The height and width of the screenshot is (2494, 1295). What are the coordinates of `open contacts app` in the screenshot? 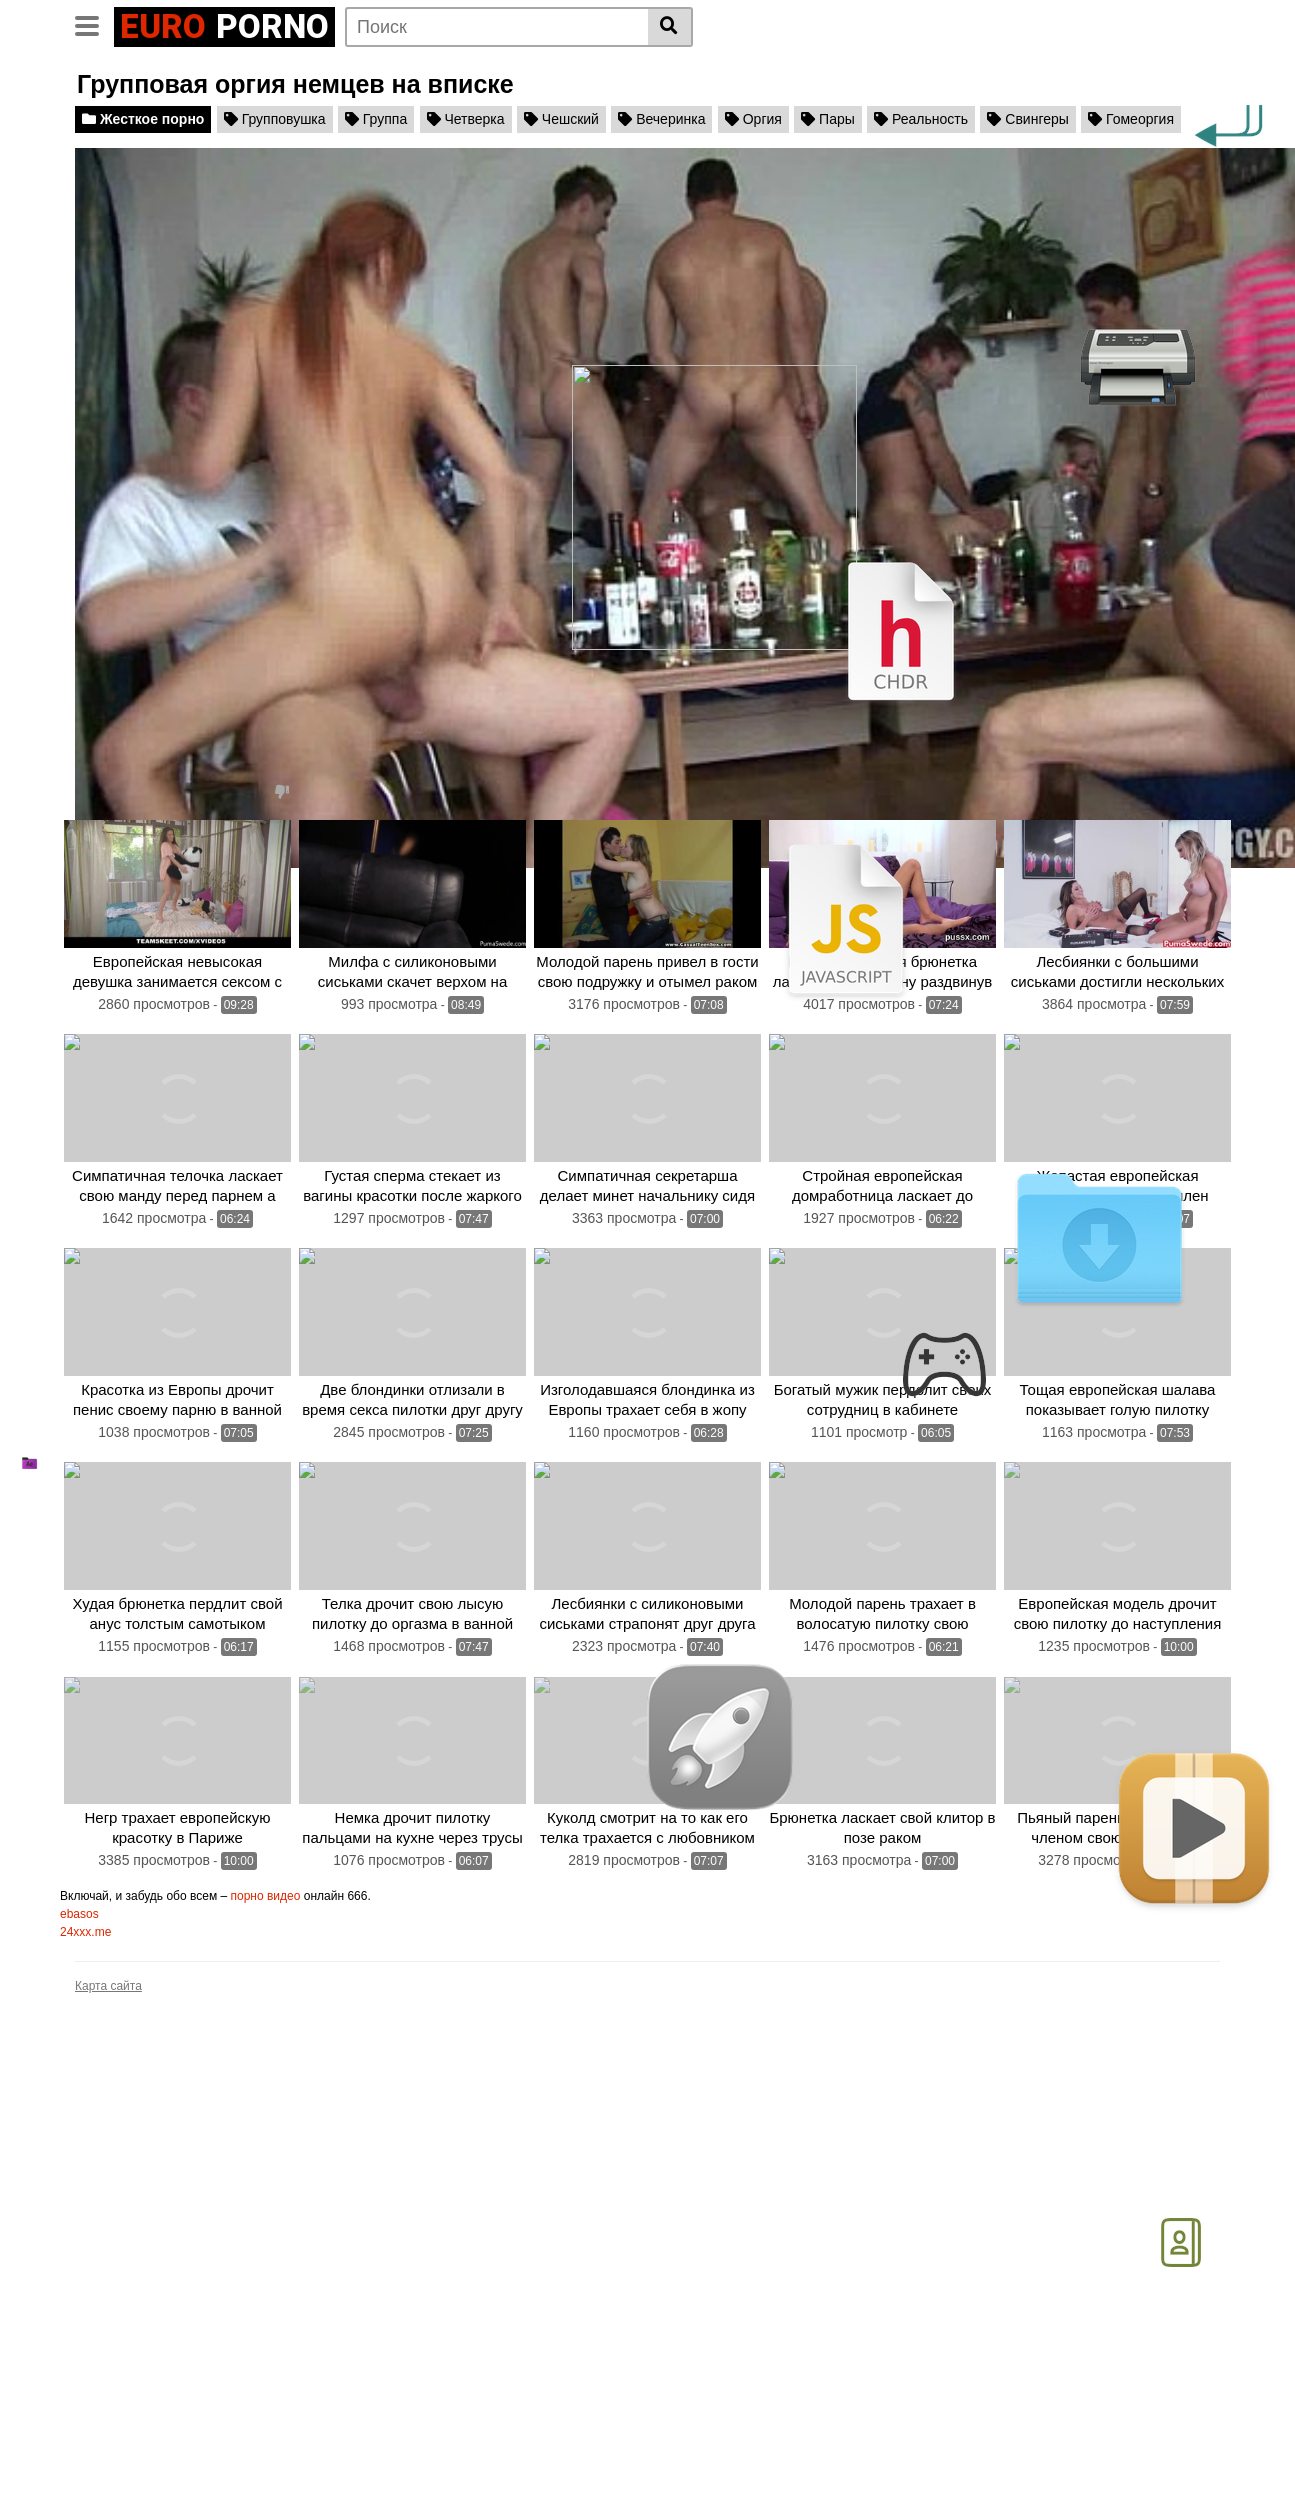 It's located at (1179, 2242).